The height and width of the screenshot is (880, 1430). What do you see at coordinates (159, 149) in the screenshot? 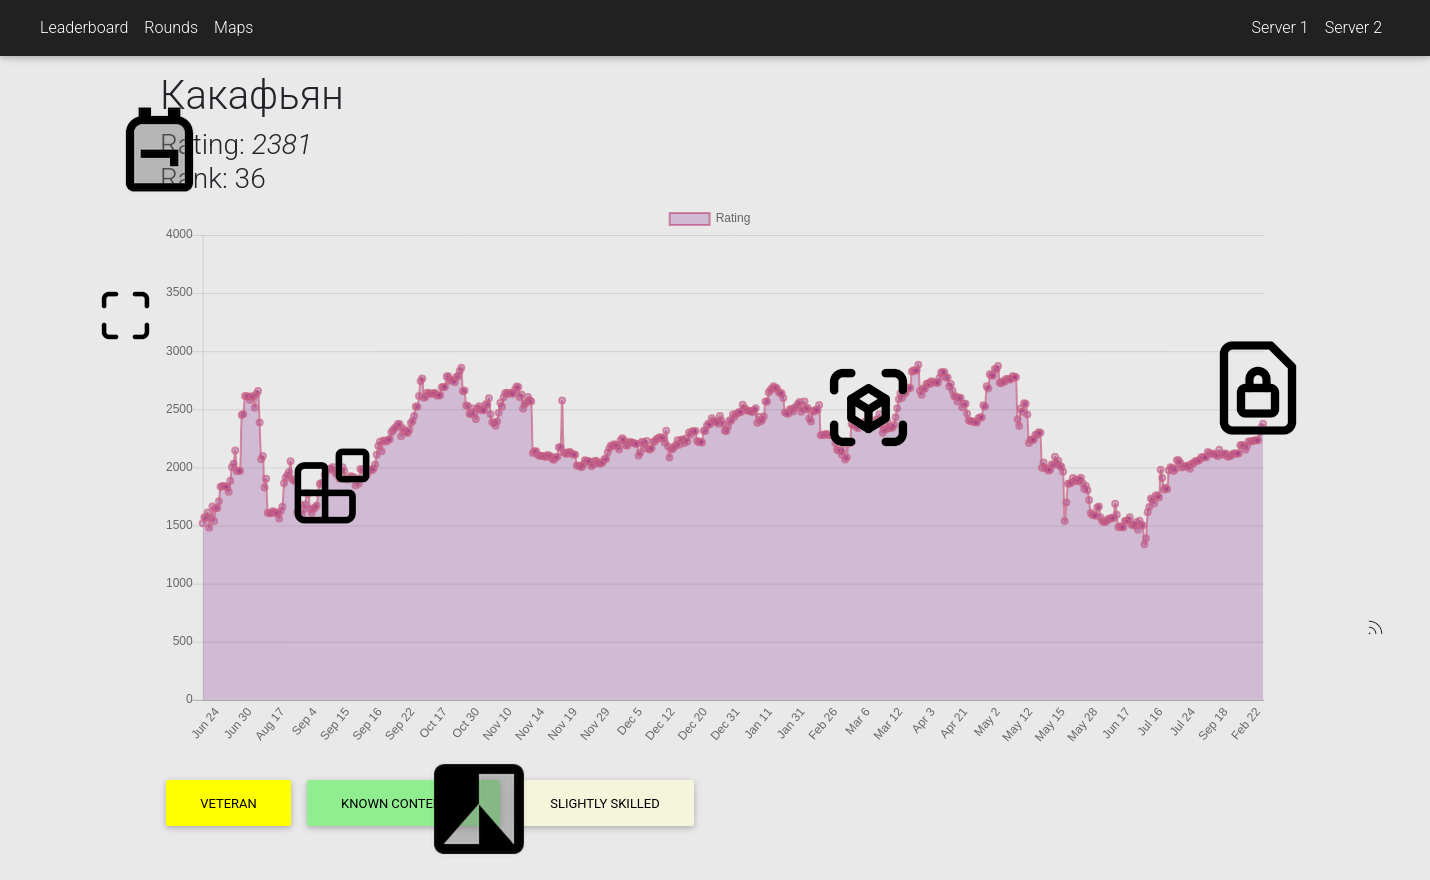
I see `access your backpack or inventory` at bounding box center [159, 149].